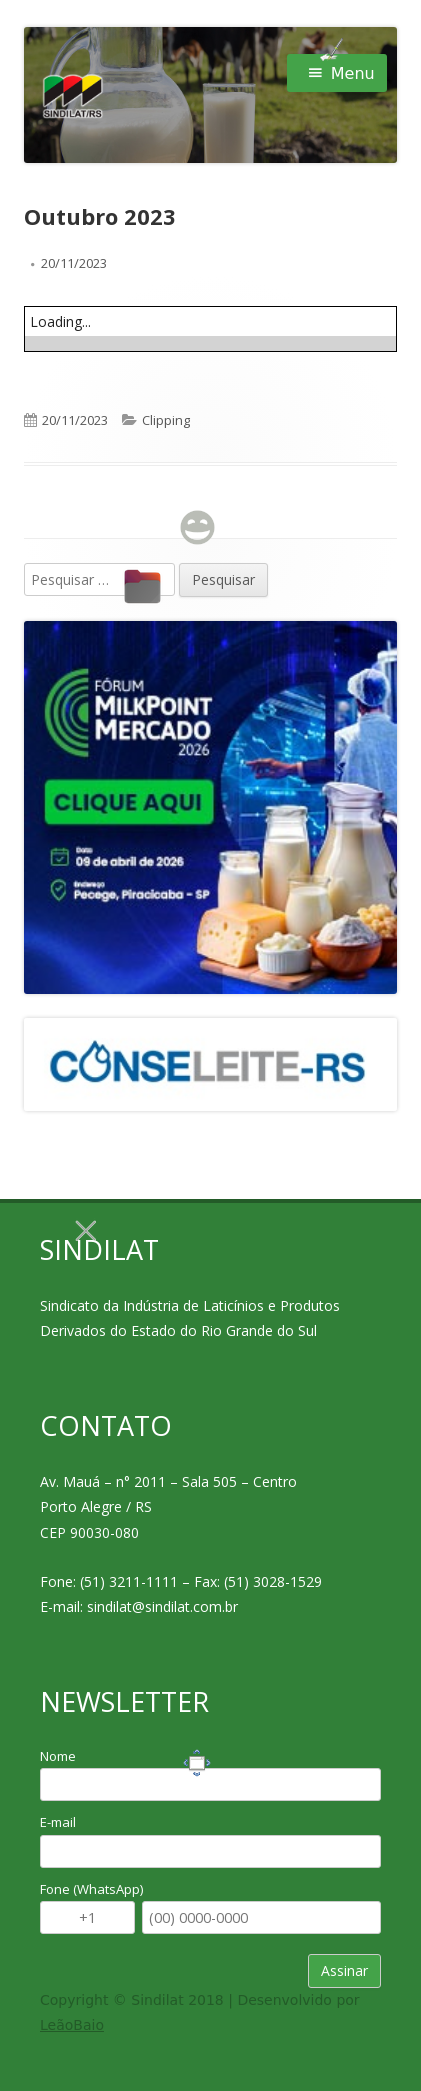  I want to click on react to a message with laughter, so click(197, 527).